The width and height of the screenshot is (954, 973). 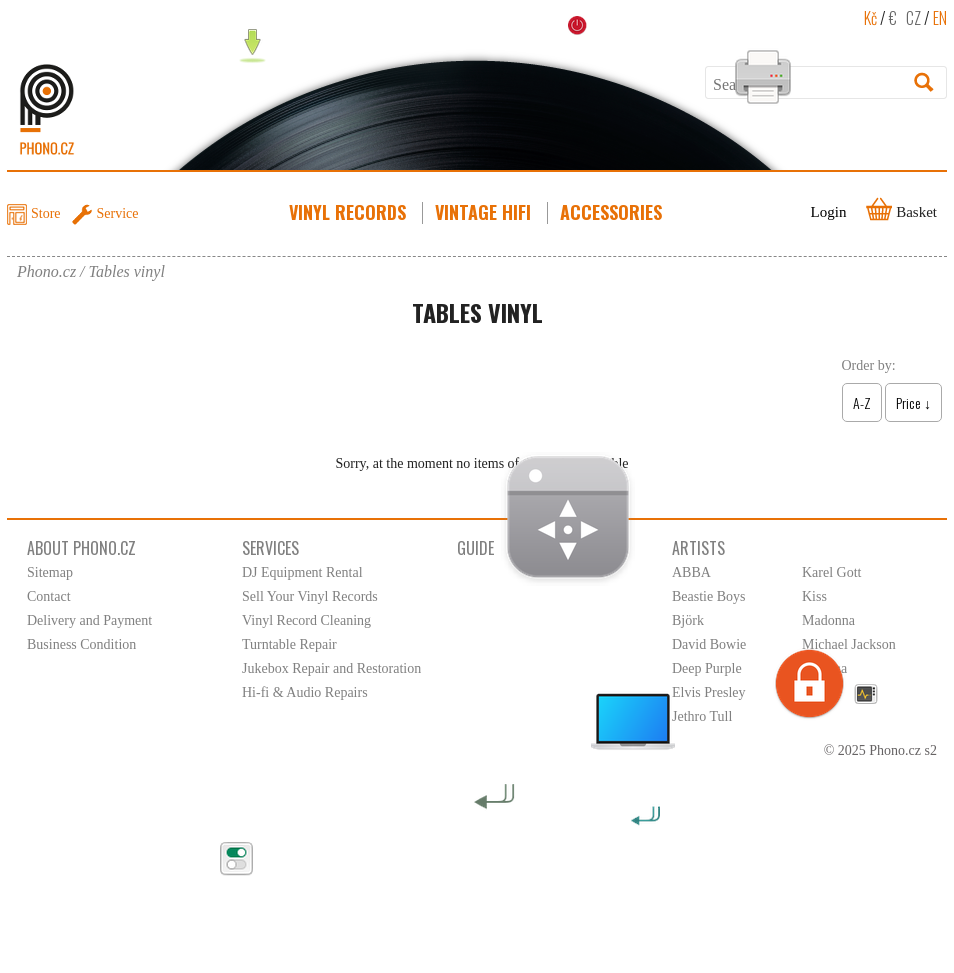 I want to click on shut down or power off the system, so click(x=577, y=25).